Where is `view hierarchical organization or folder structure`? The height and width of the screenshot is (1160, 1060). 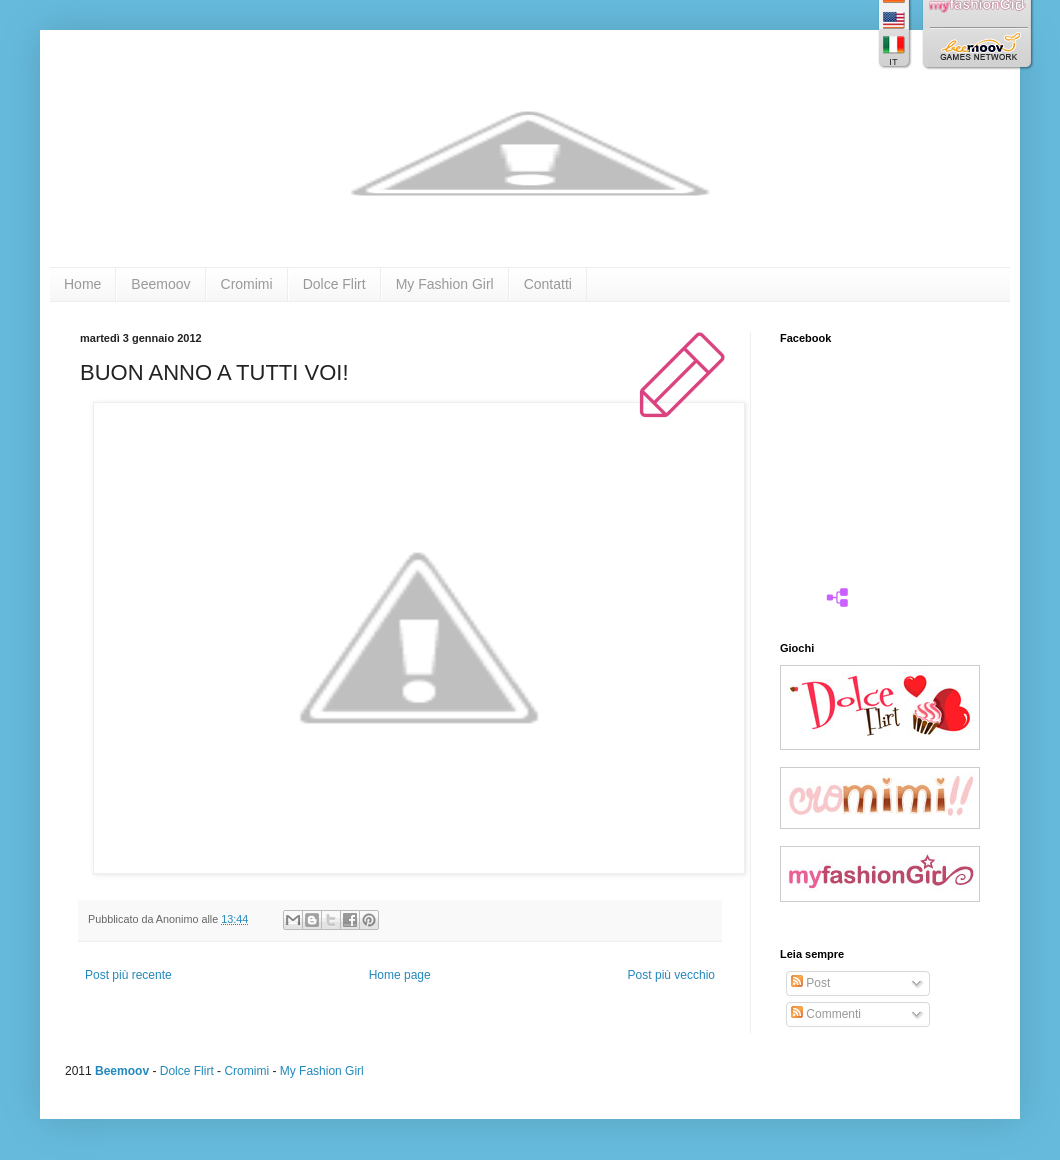 view hierarchical organization or folder structure is located at coordinates (838, 597).